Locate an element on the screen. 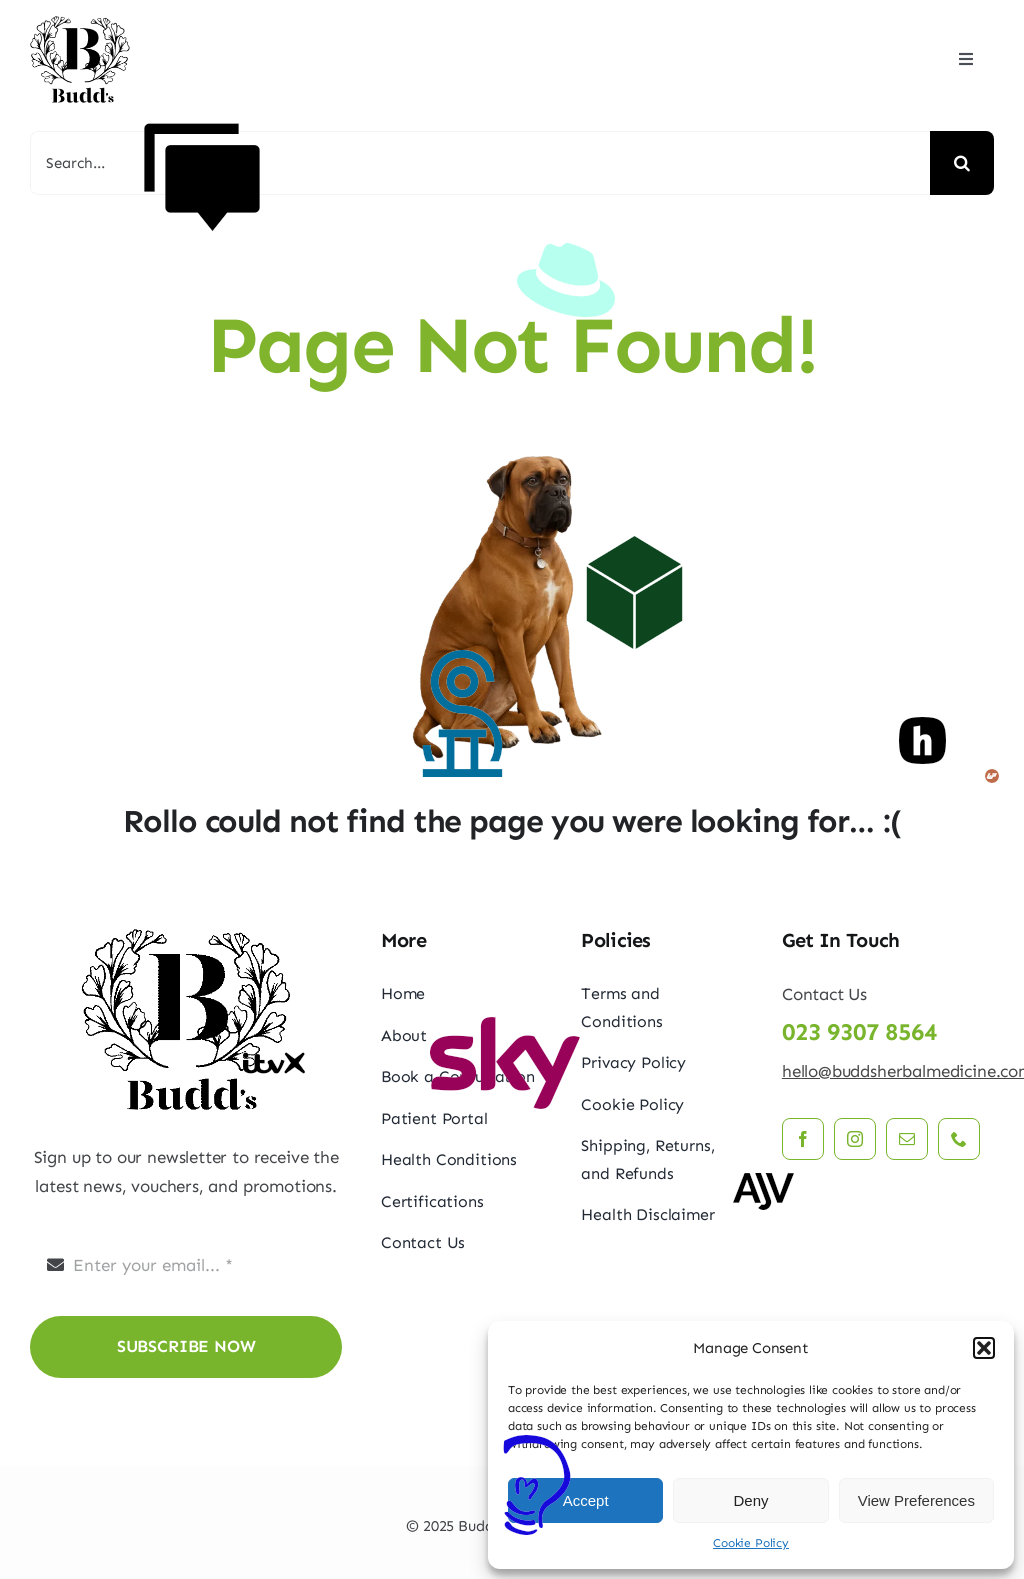  sky brand logo is located at coordinates (505, 1063).